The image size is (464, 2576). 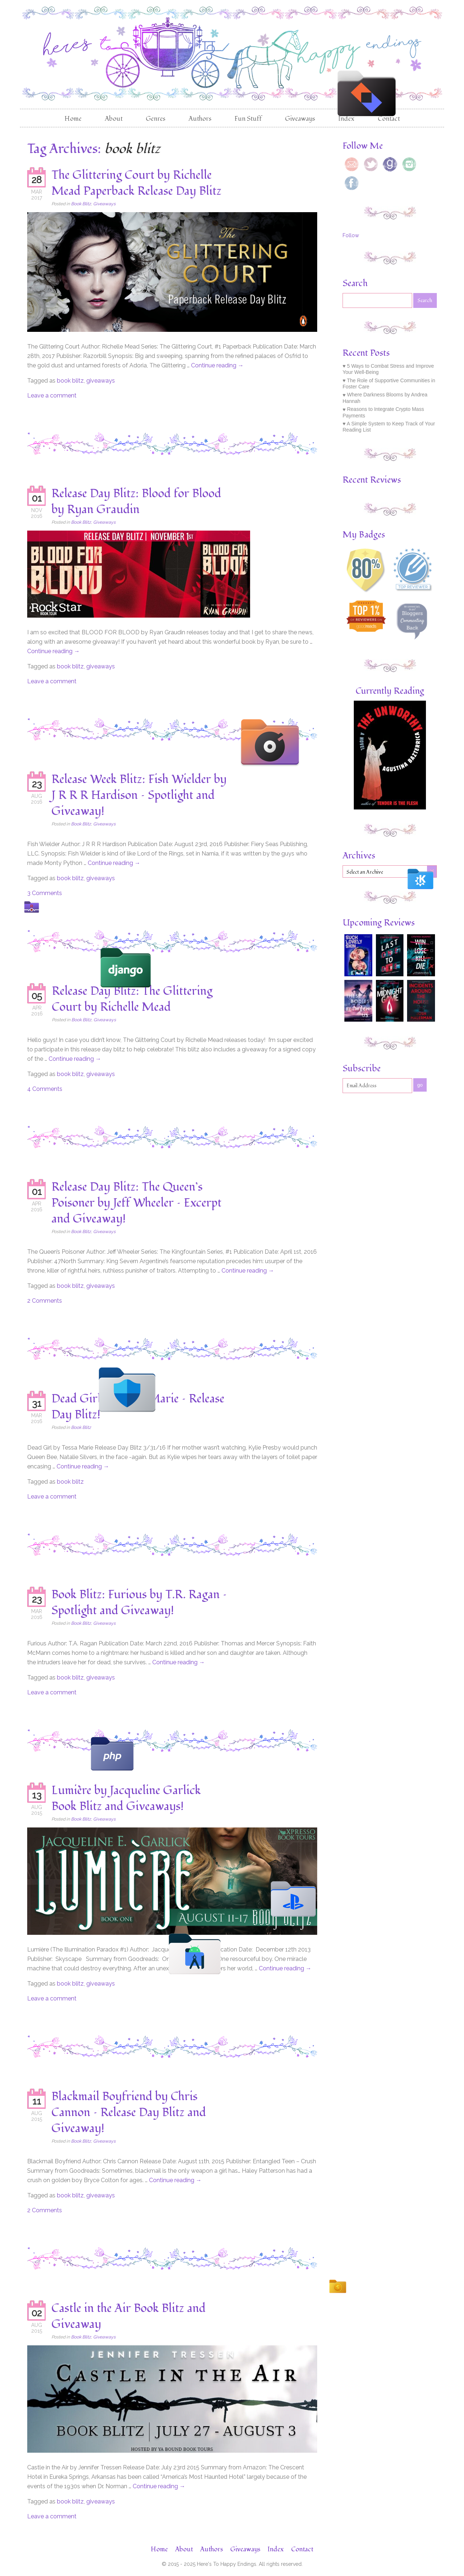 What do you see at coordinates (293, 1900) in the screenshot?
I see `open folder containing PlayStation games or content` at bounding box center [293, 1900].